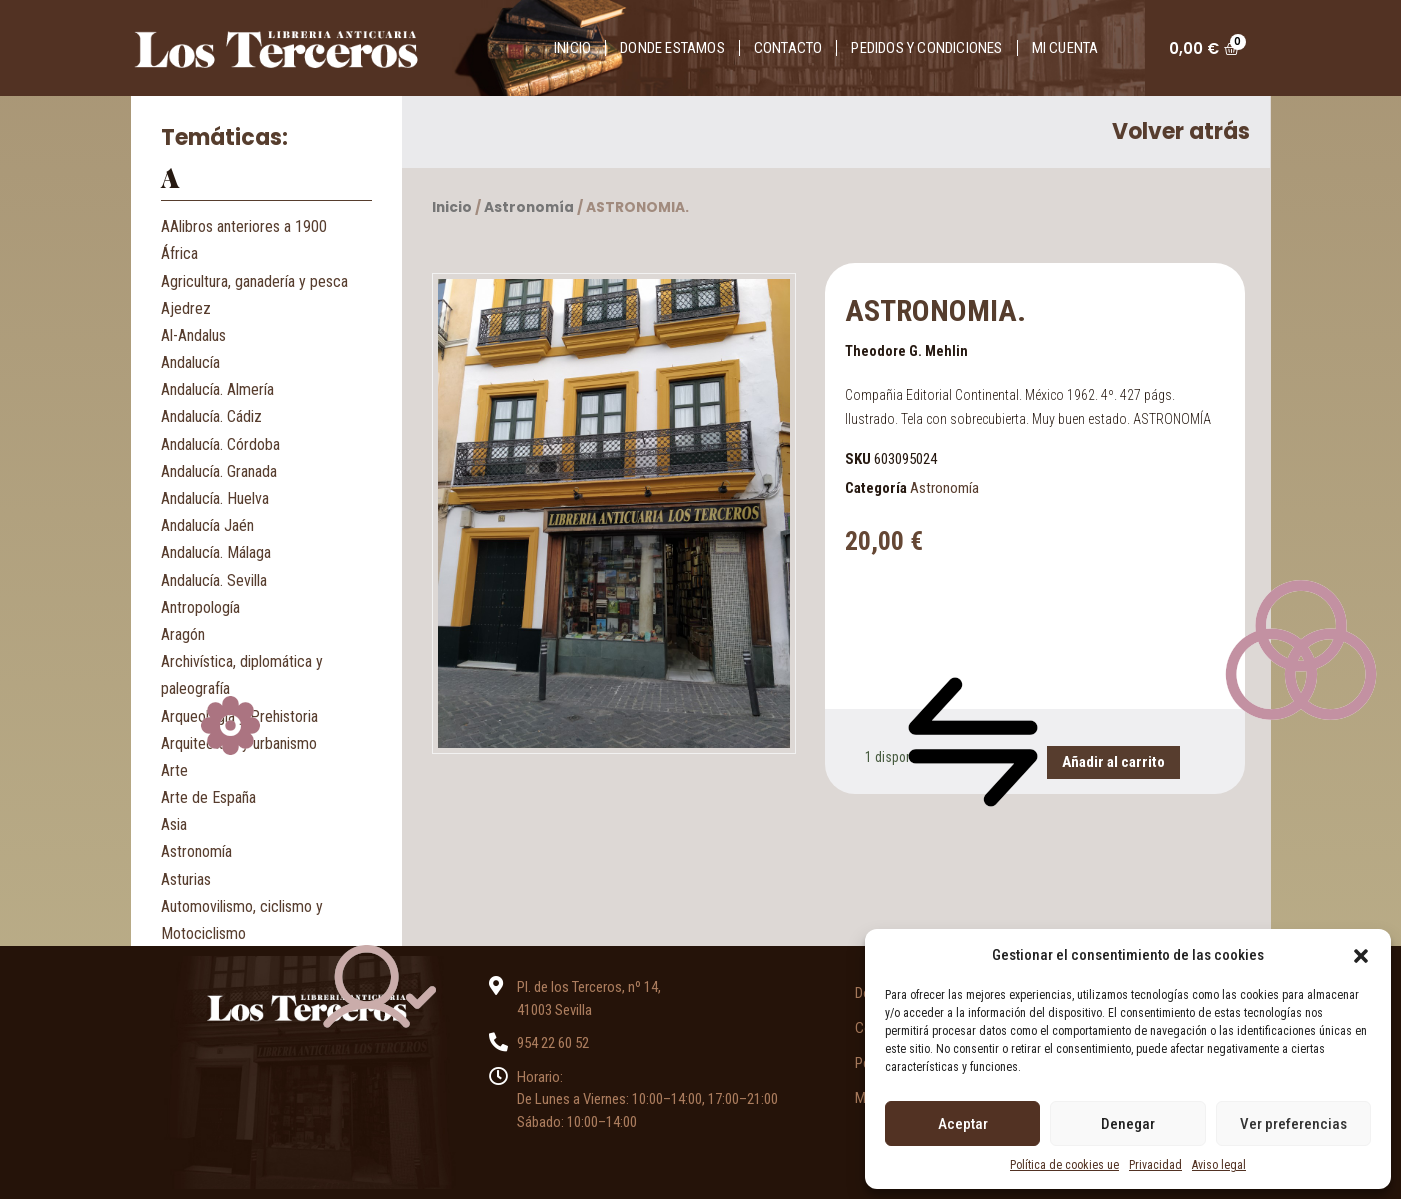 This screenshot has width=1401, height=1199. I want to click on adjust color filter settings, so click(1301, 650).